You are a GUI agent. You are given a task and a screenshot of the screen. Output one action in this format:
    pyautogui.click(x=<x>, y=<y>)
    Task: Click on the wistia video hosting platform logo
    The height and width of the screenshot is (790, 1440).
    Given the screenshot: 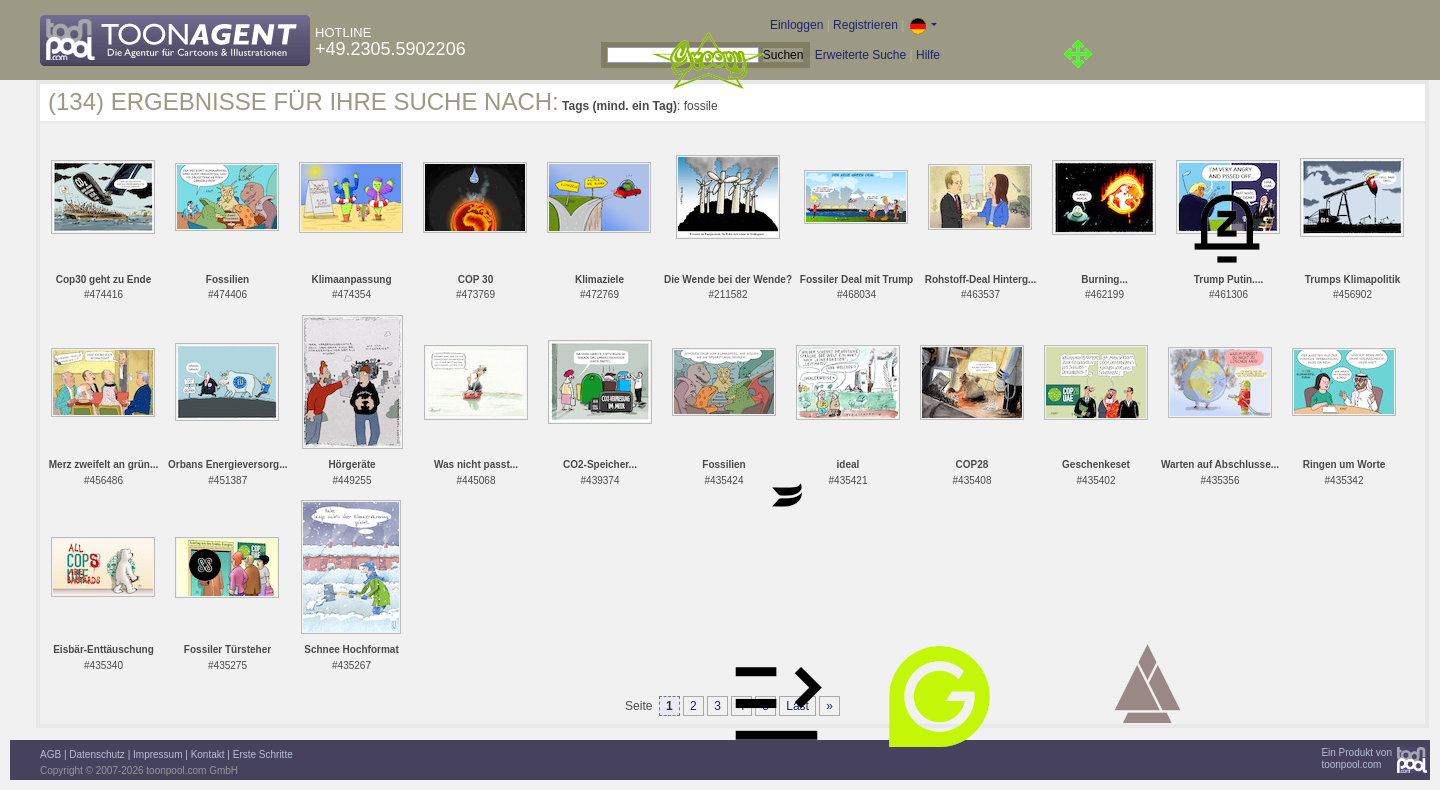 What is the action you would take?
    pyautogui.click(x=787, y=495)
    